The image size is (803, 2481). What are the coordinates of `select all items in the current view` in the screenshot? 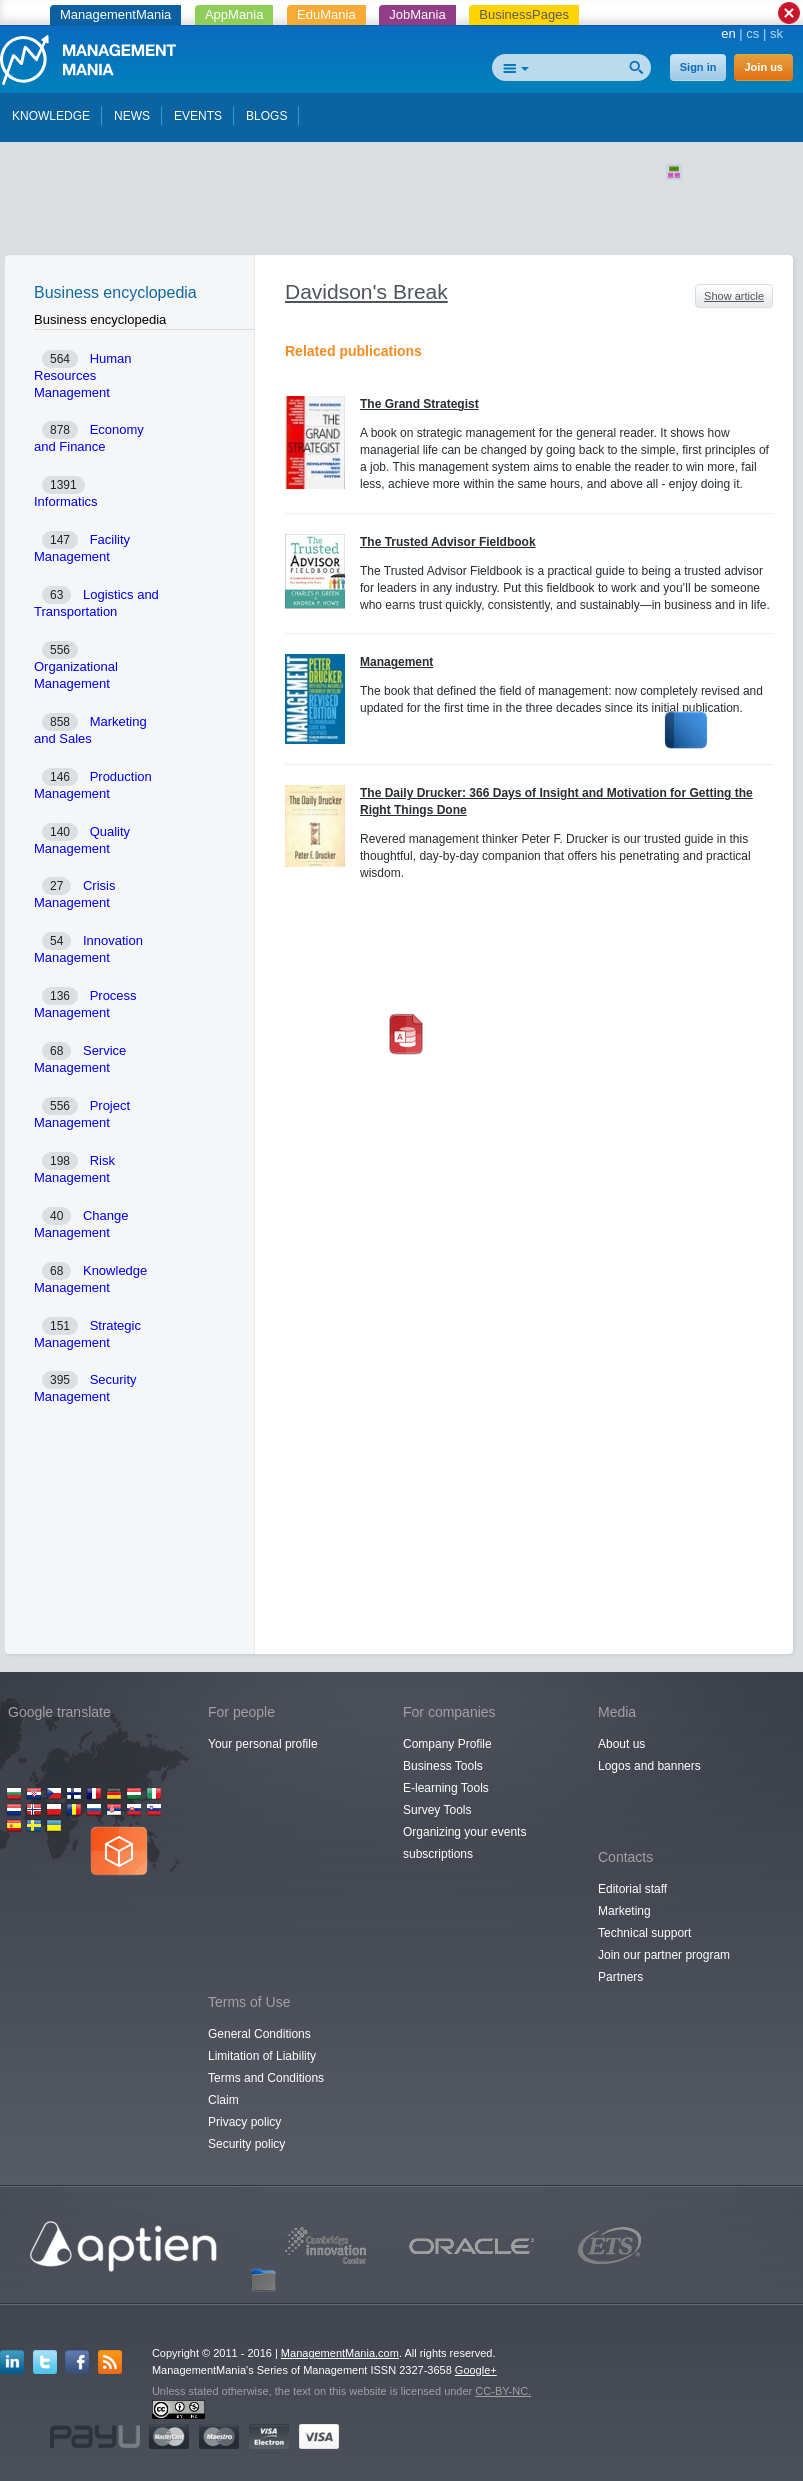 It's located at (674, 172).